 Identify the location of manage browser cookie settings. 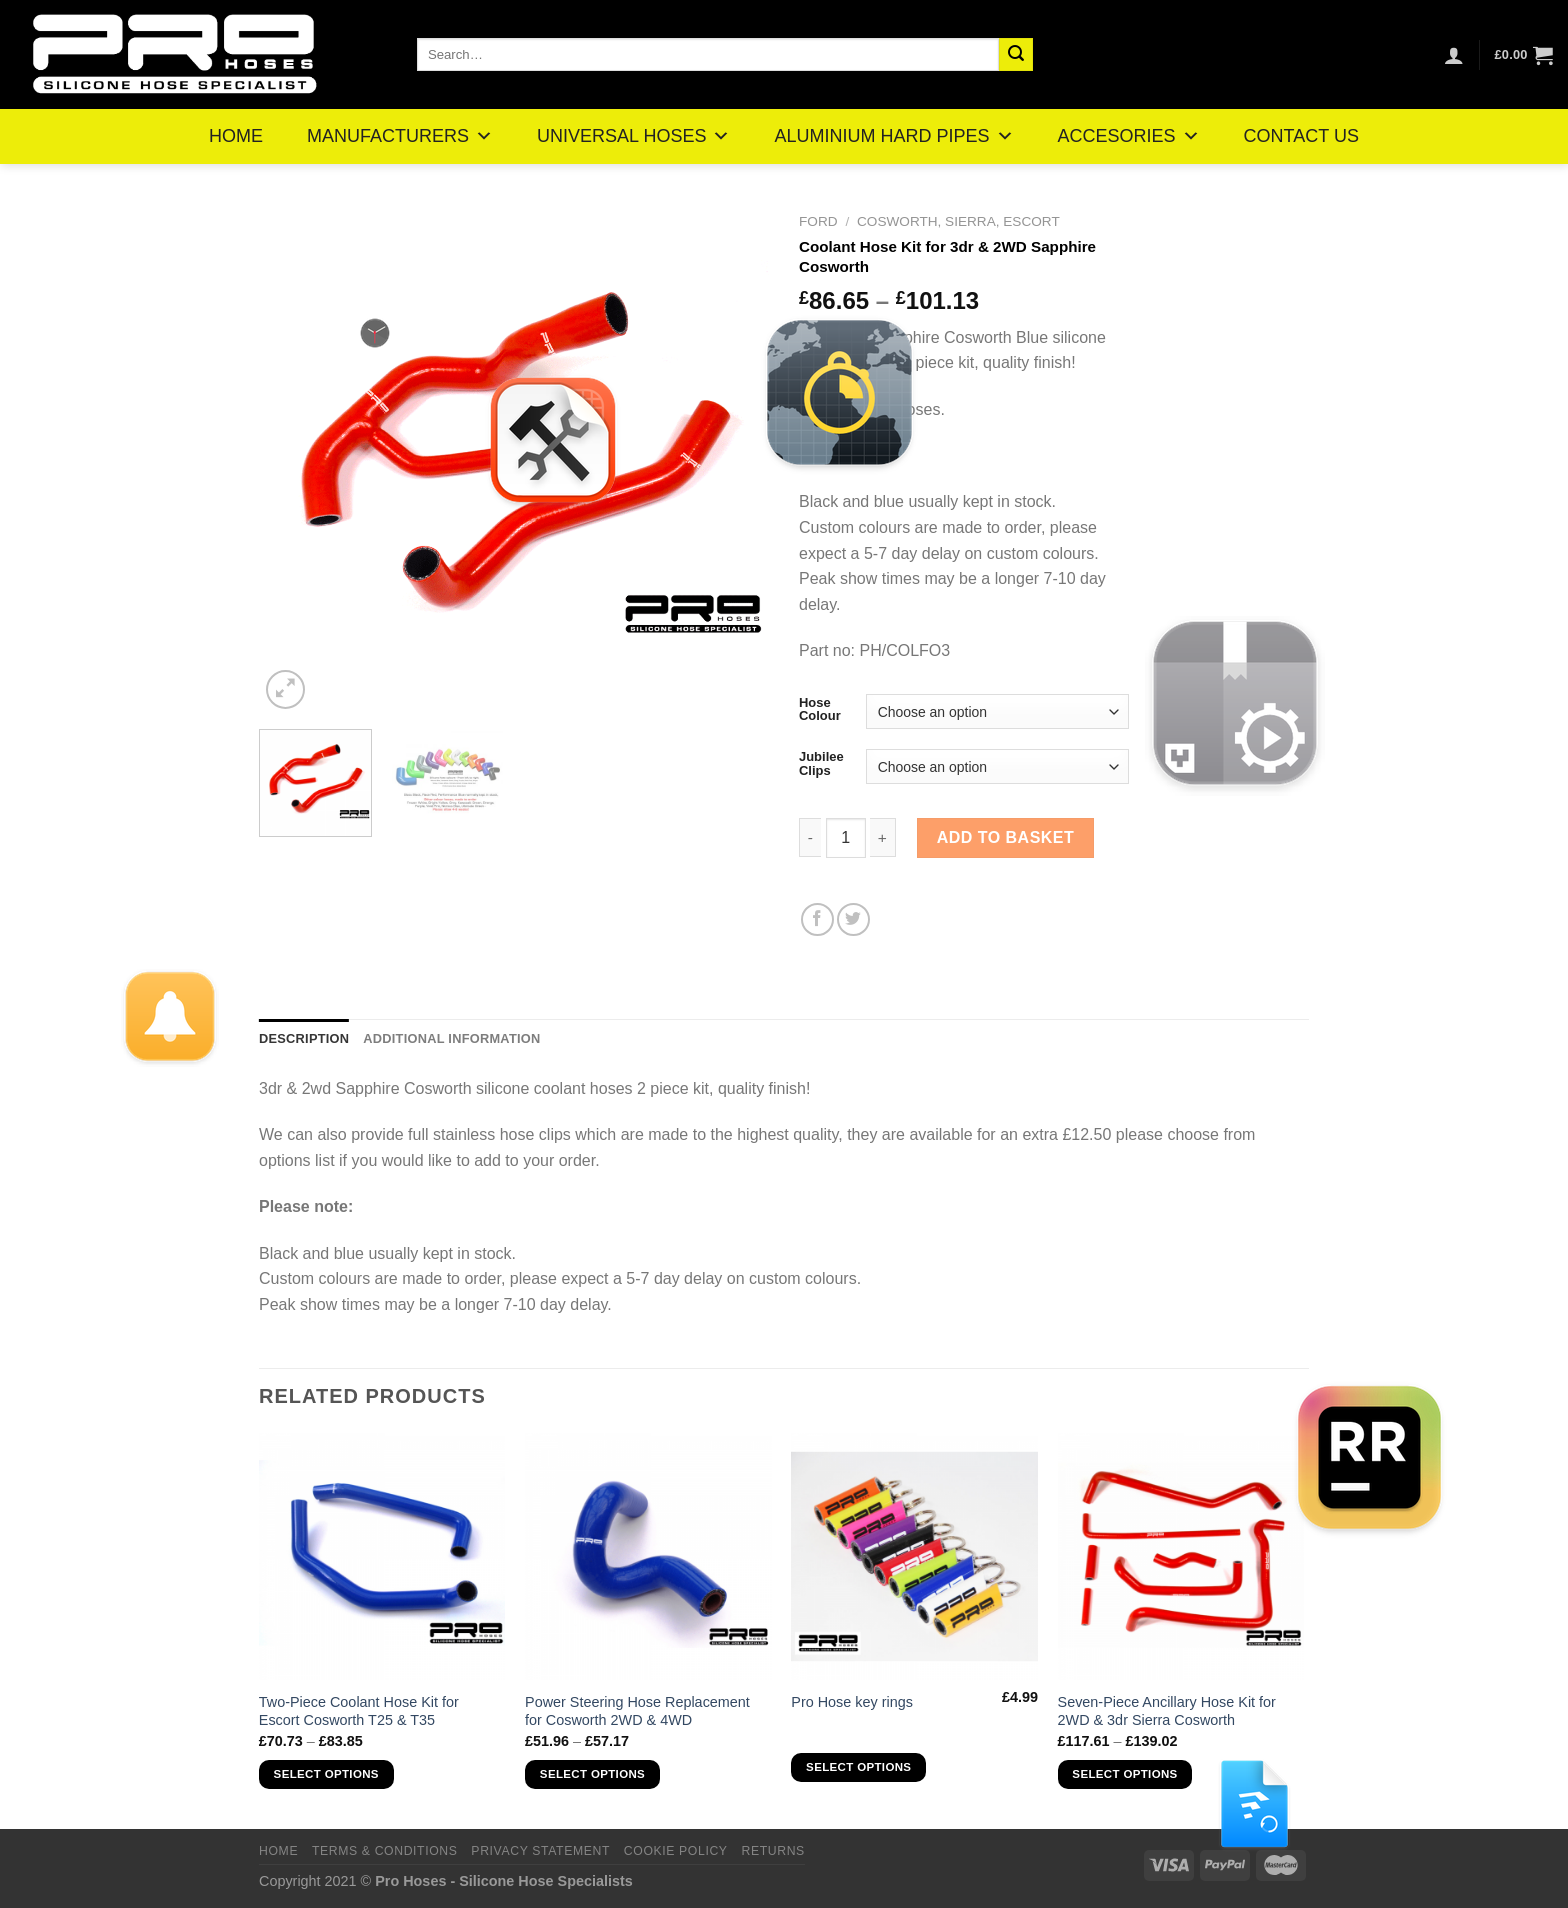
(839, 392).